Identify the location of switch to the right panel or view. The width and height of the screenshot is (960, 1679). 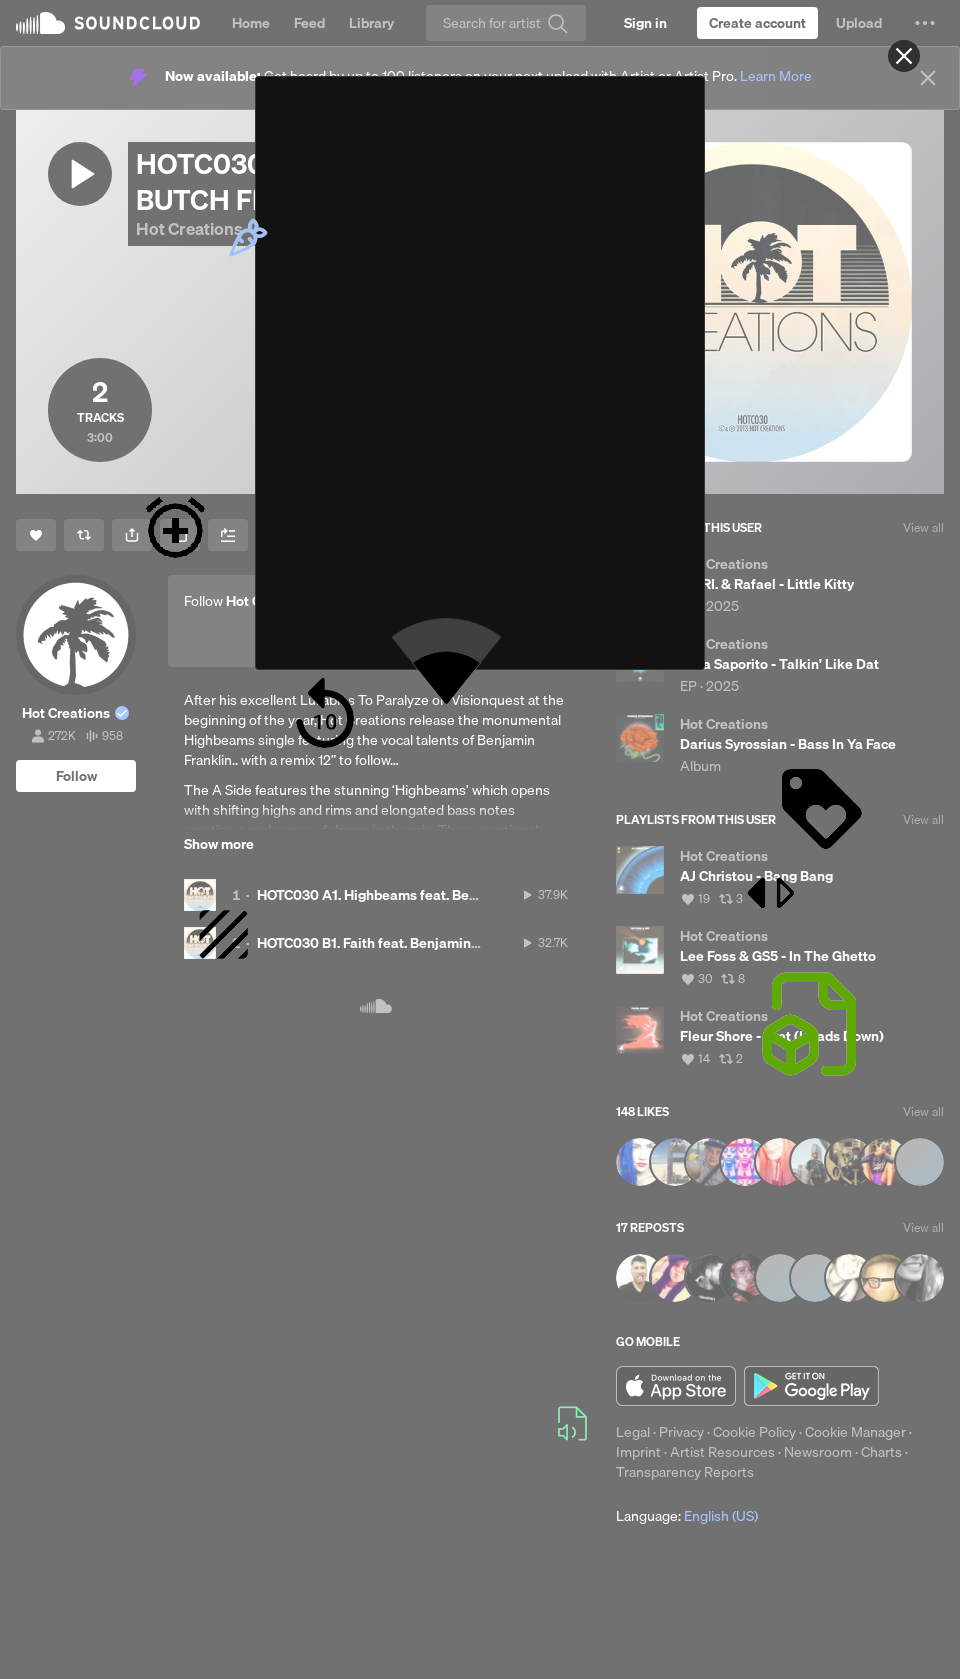
(771, 893).